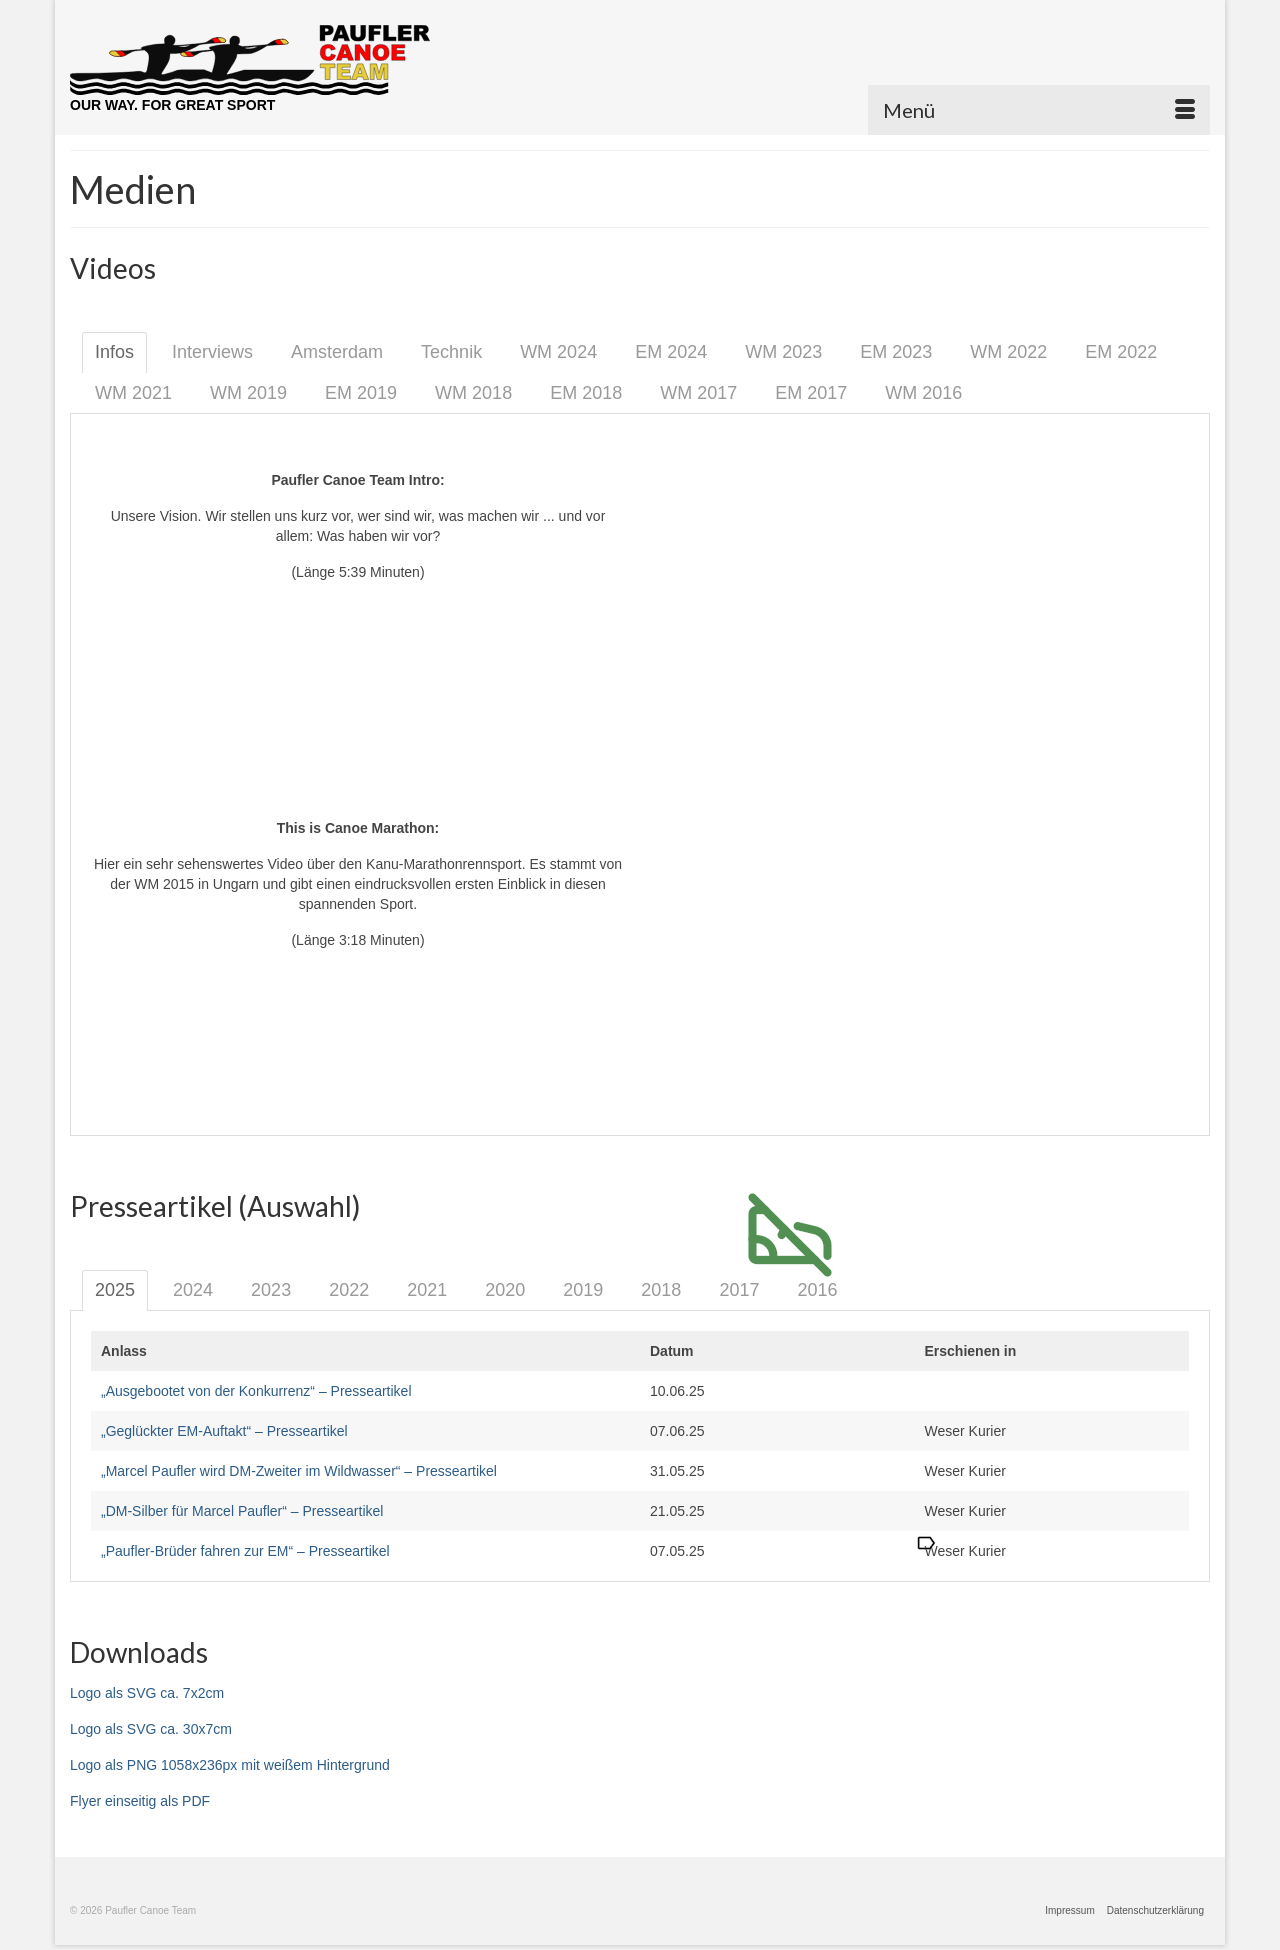 This screenshot has height=1950, width=1280. What do you see at coordinates (926, 1543) in the screenshot?
I see `add a label or tag to an item` at bounding box center [926, 1543].